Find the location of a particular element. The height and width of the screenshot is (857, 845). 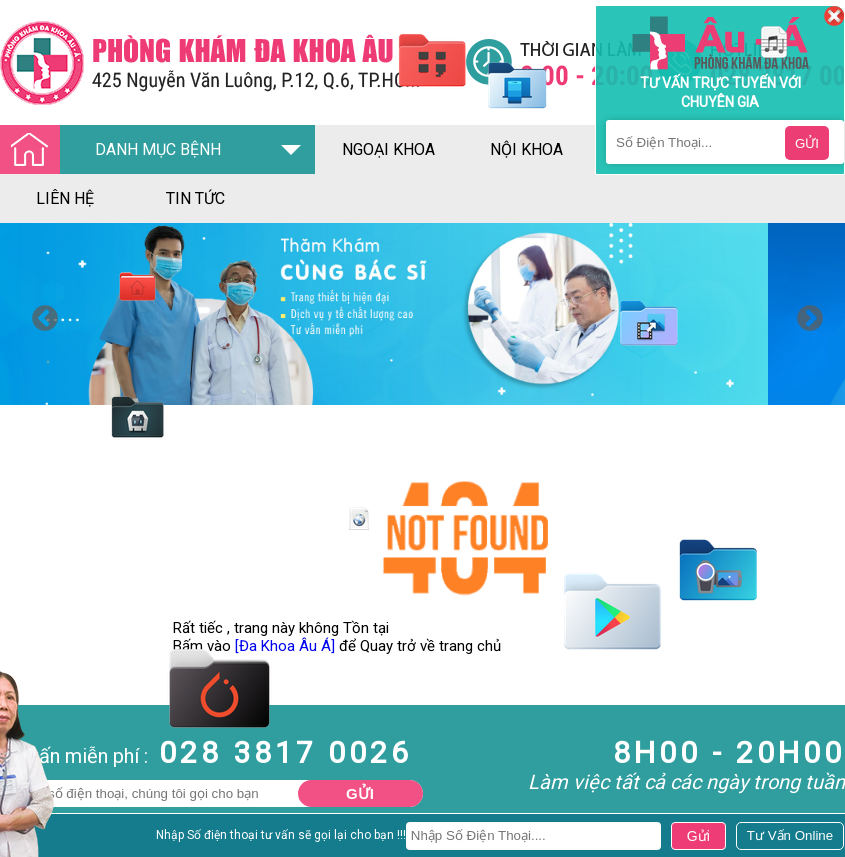

open video recordings folder is located at coordinates (718, 572).